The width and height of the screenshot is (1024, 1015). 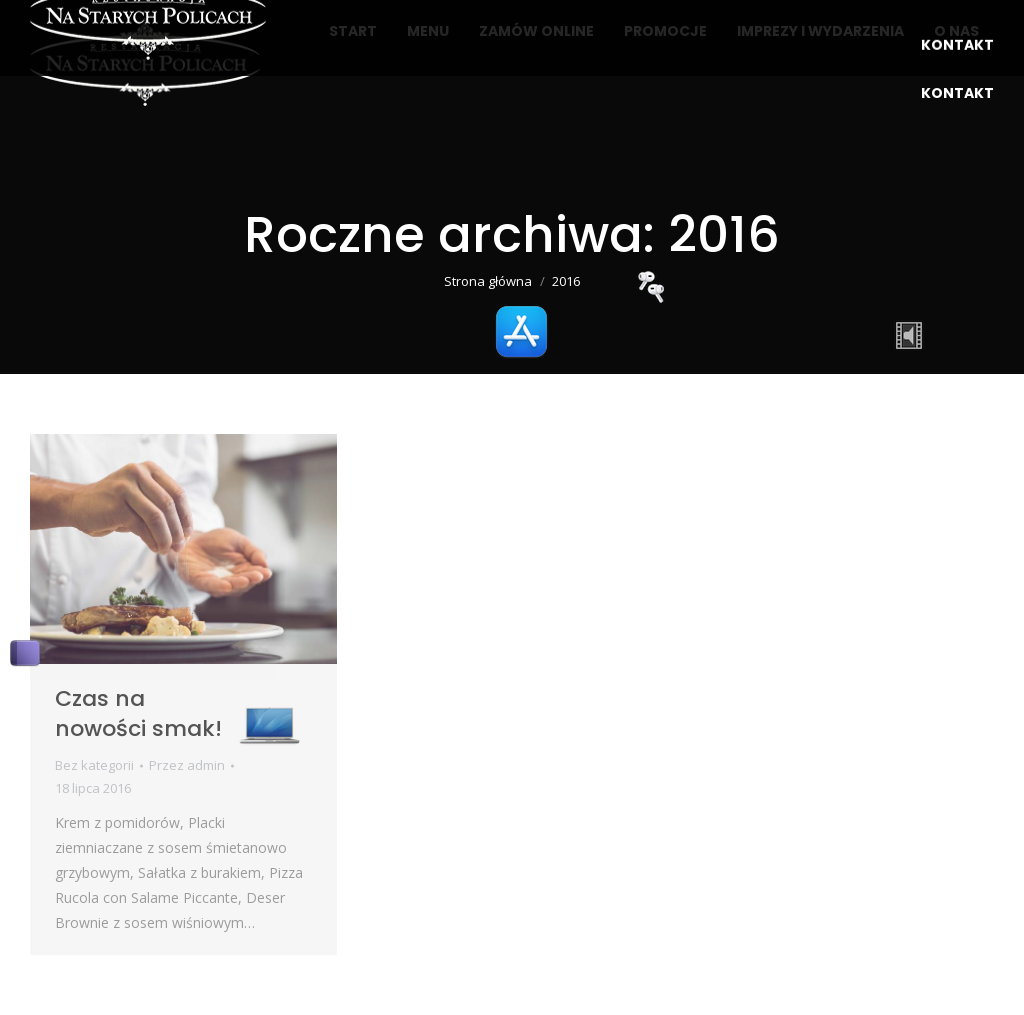 I want to click on access desktop folder, so click(x=25, y=652).